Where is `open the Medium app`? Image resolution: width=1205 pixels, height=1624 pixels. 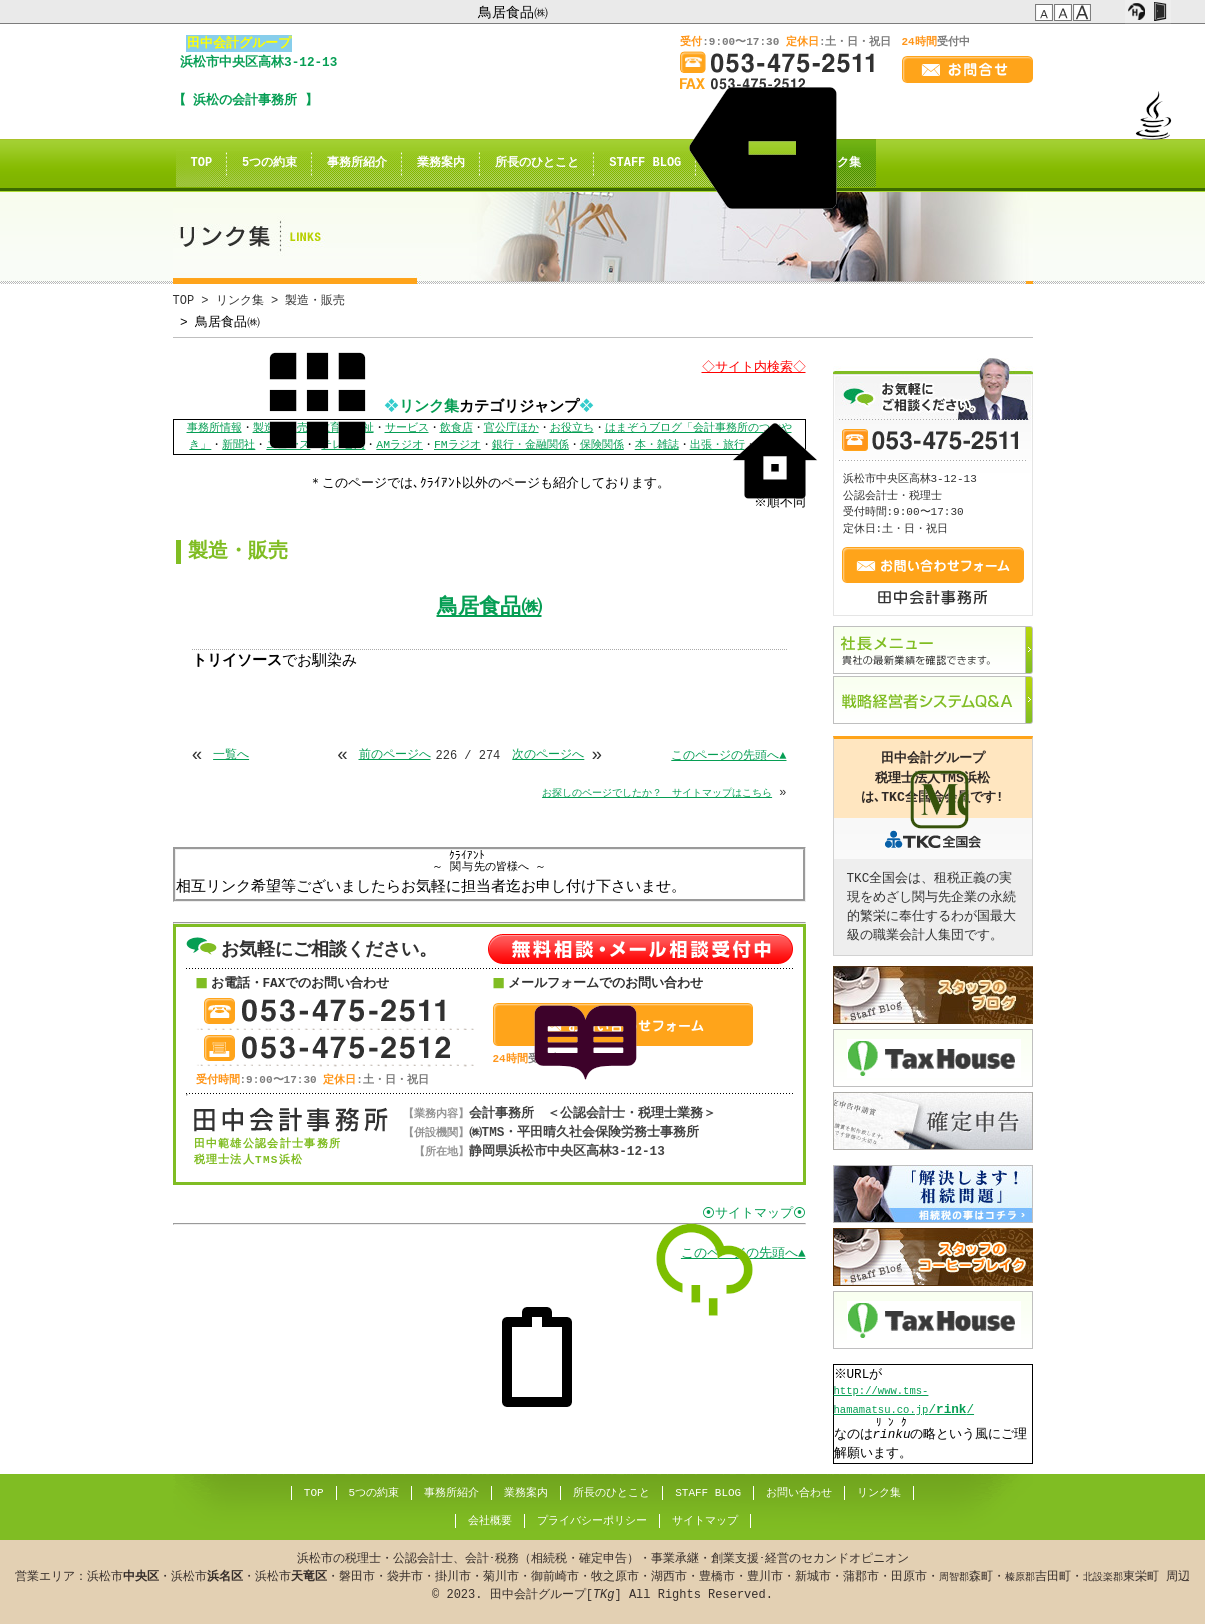 open the Medium app is located at coordinates (939, 799).